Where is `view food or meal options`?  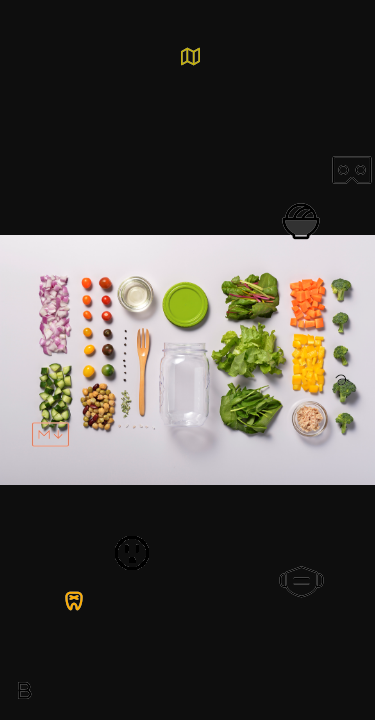 view food or meal options is located at coordinates (301, 222).